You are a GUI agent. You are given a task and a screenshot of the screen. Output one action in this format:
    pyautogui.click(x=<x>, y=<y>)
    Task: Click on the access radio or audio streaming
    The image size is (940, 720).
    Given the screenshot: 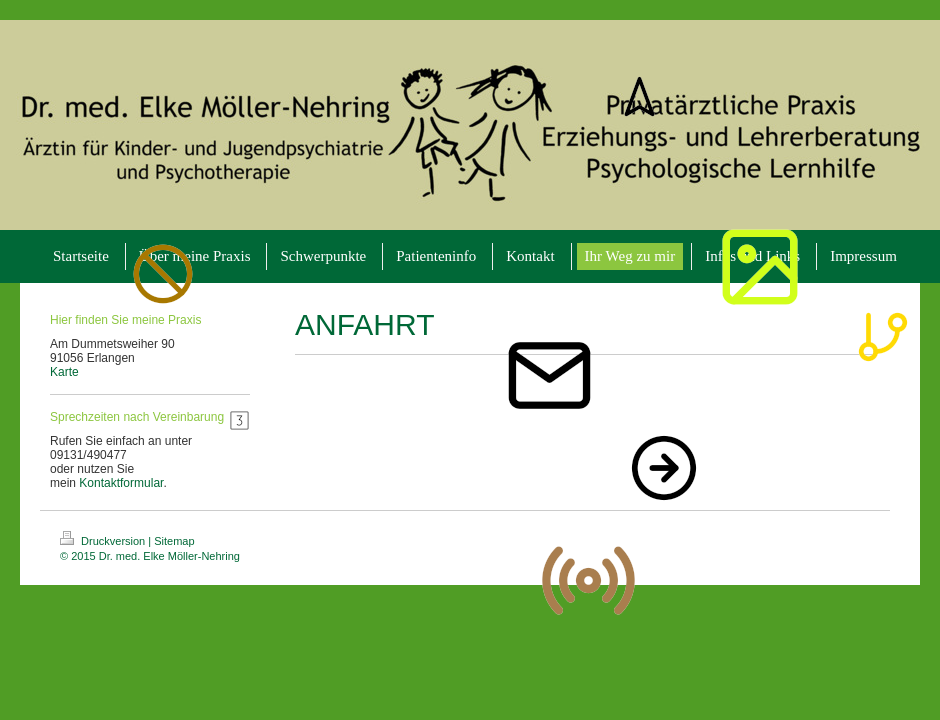 What is the action you would take?
    pyautogui.click(x=588, y=580)
    